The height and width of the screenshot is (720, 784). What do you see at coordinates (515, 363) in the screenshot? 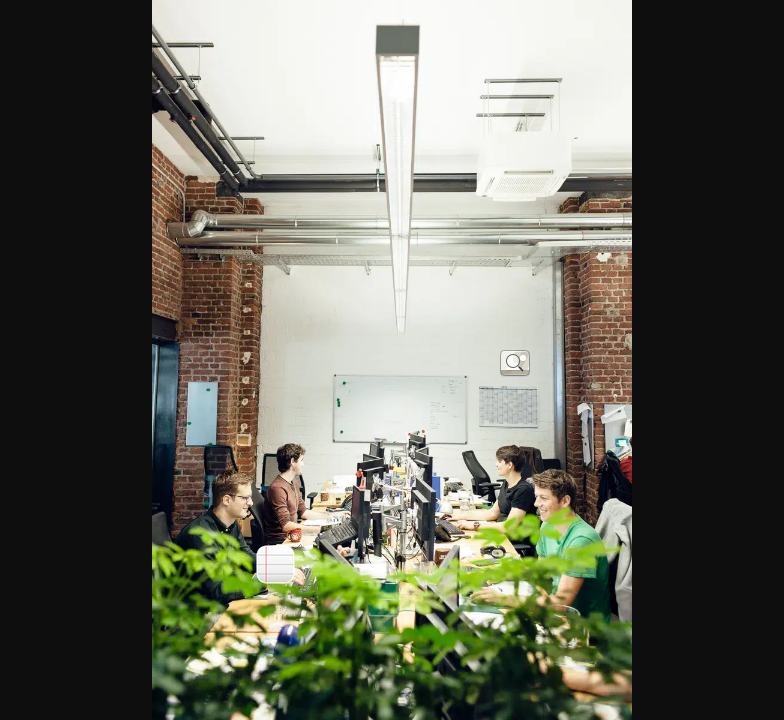
I see `open eye of gnome image viewer` at bounding box center [515, 363].